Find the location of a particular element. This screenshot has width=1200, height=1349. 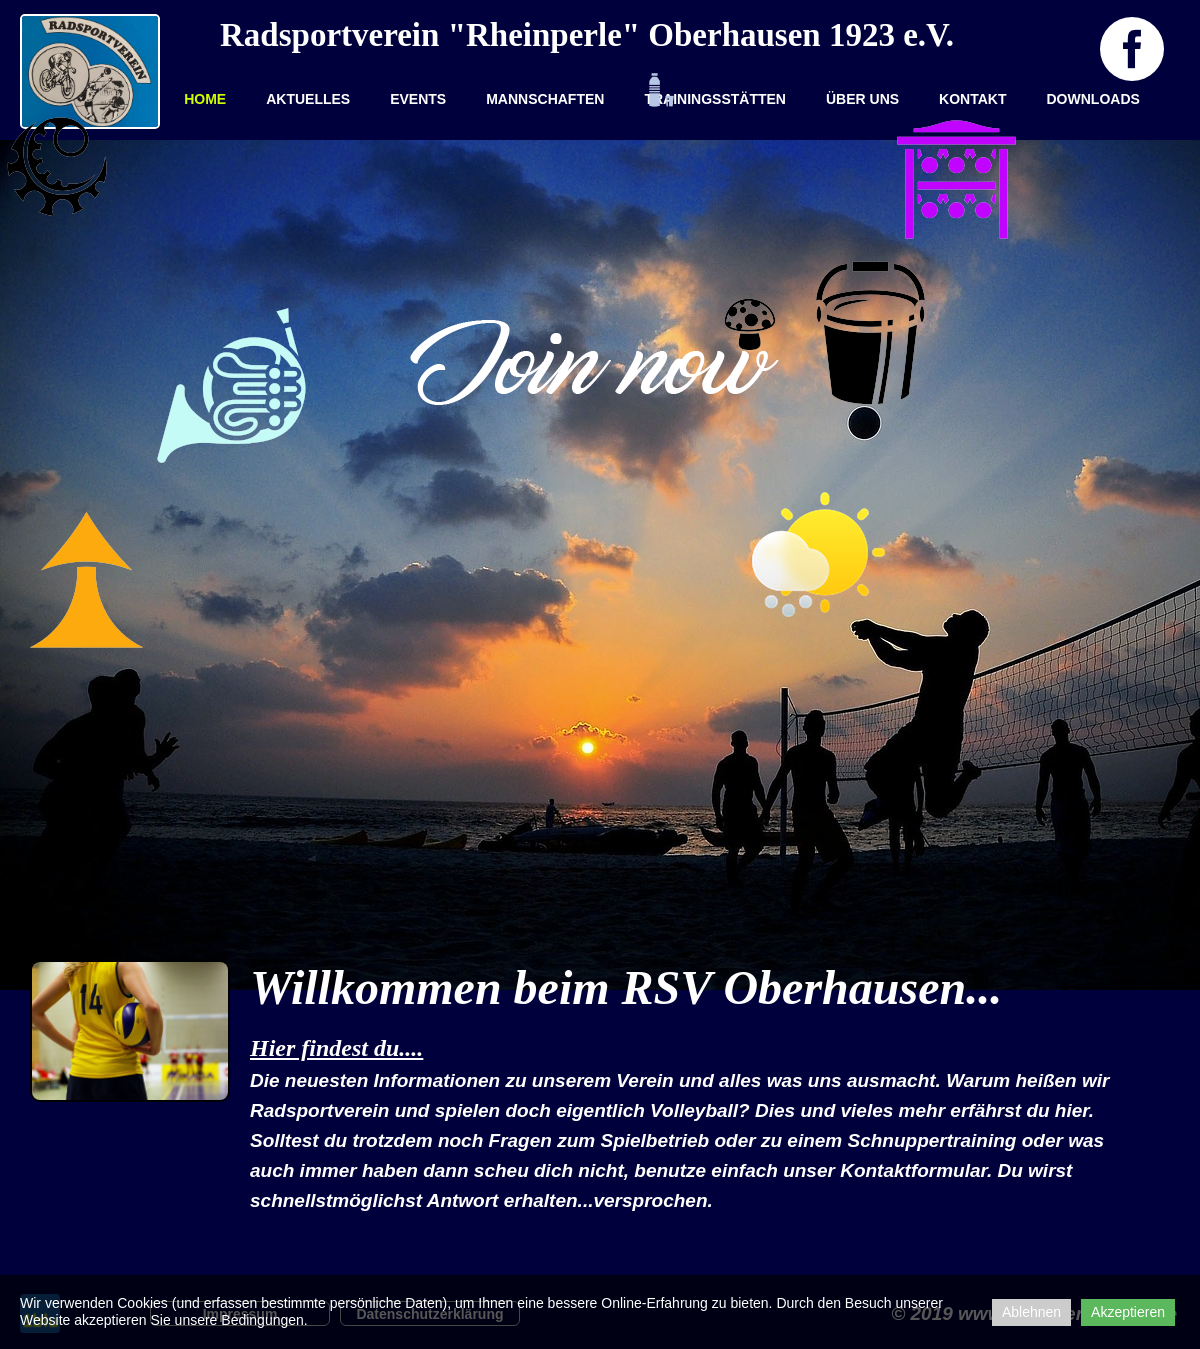

access traditional percussion instruments is located at coordinates (956, 179).